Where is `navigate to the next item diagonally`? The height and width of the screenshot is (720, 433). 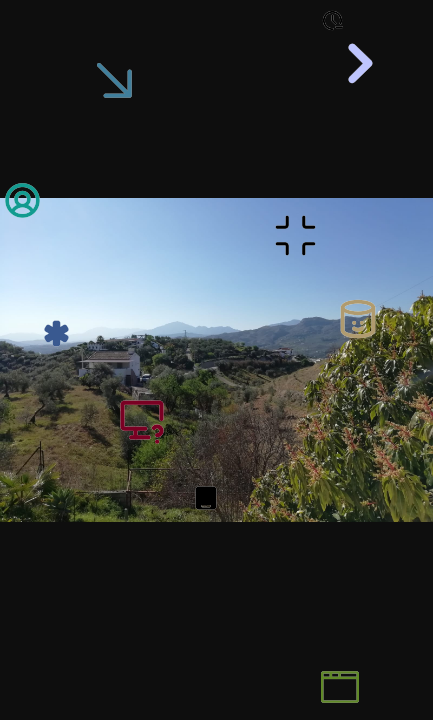 navigate to the next item diagonally is located at coordinates (113, 79).